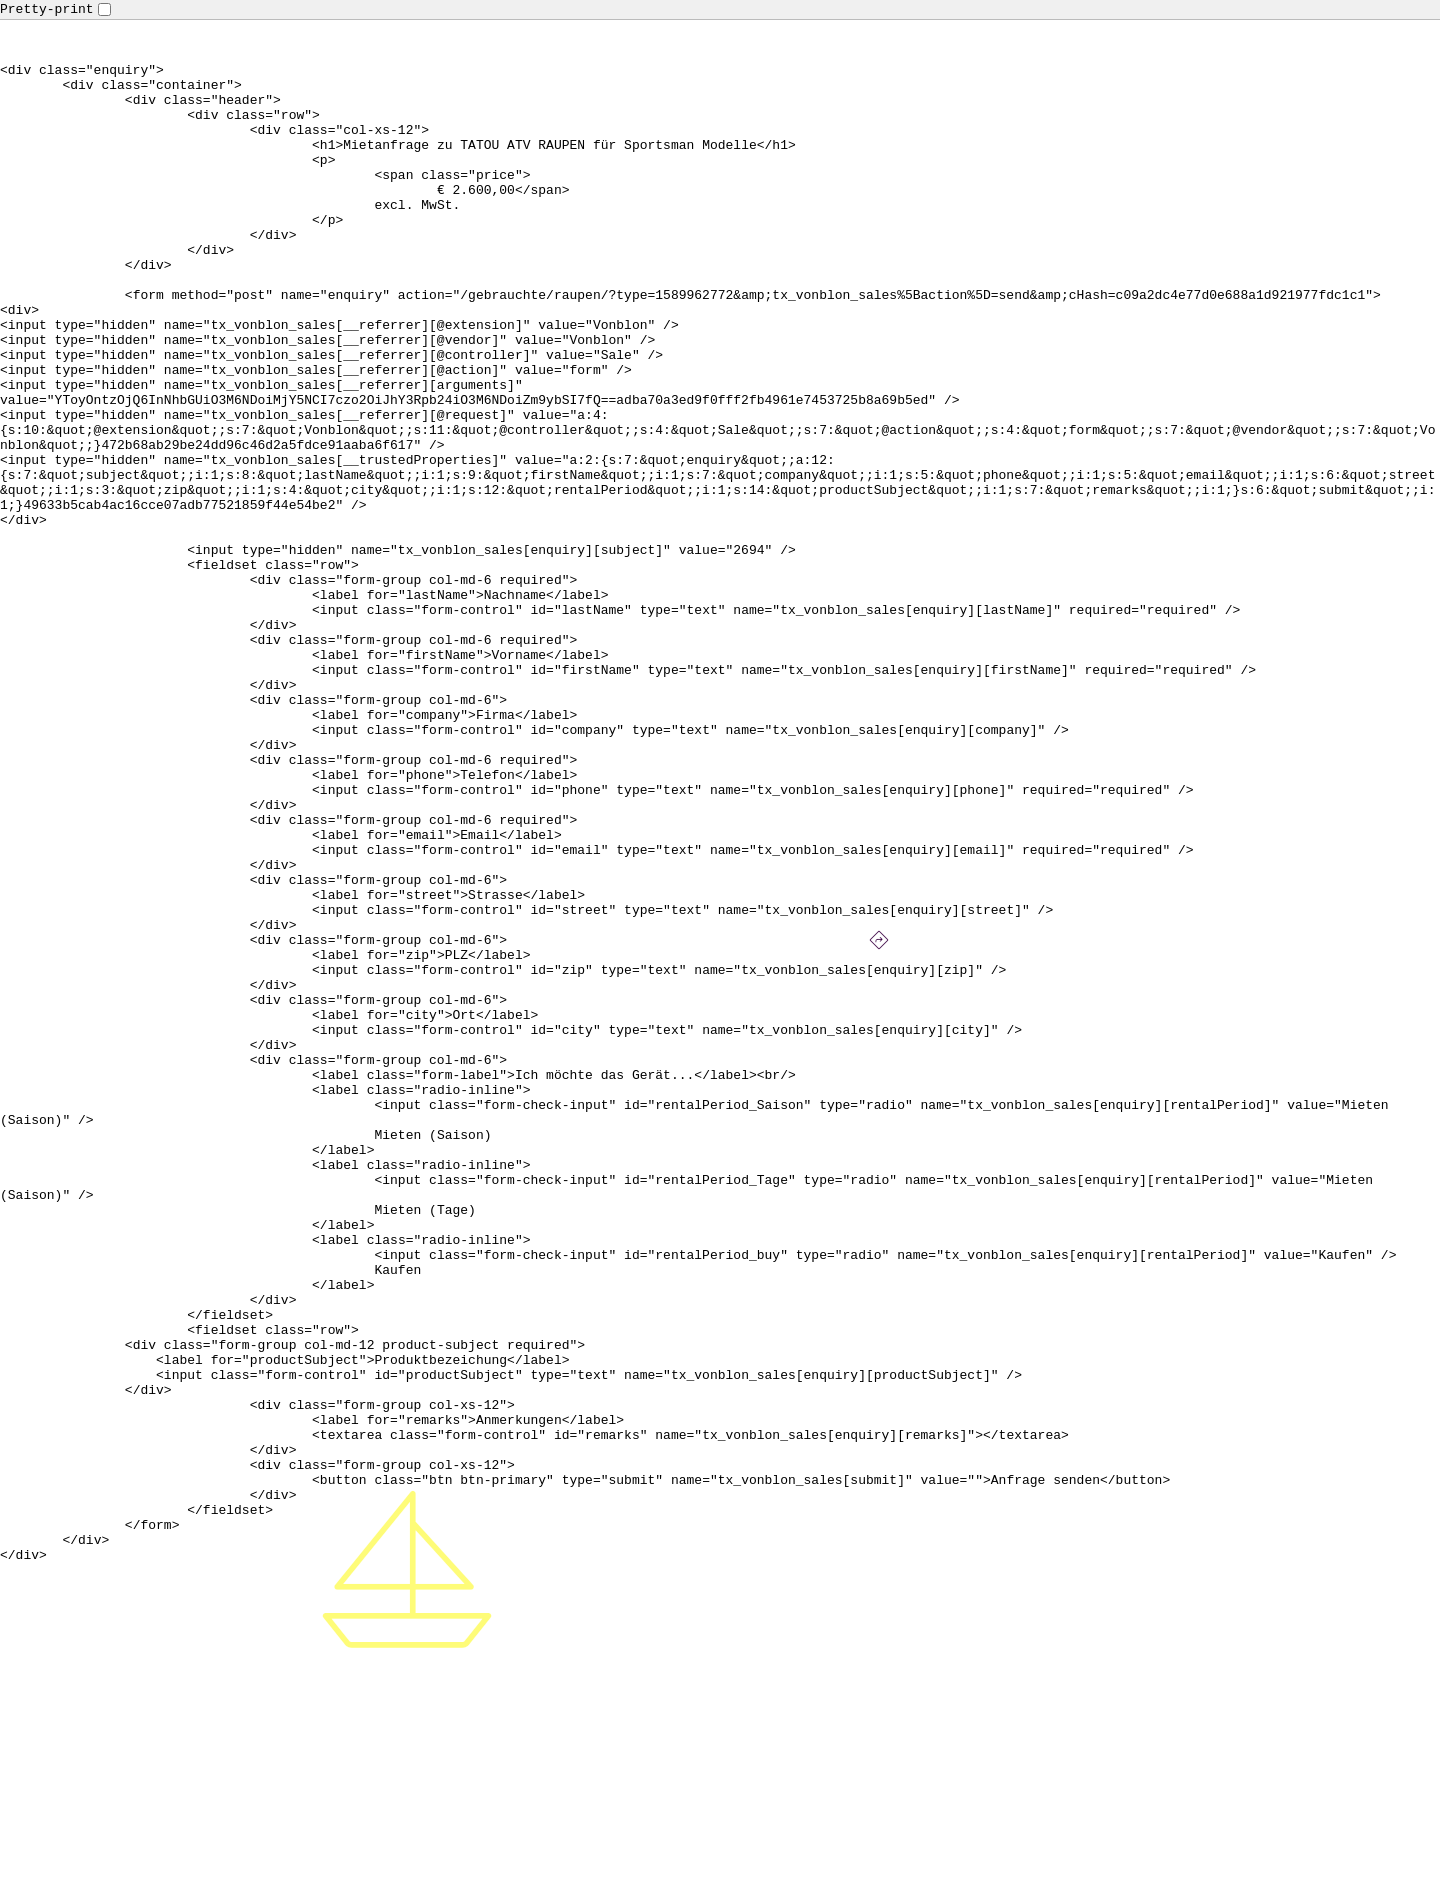 The height and width of the screenshot is (1882, 1440). Describe the element at coordinates (407, 1581) in the screenshot. I see `access sailing or boating features` at that location.